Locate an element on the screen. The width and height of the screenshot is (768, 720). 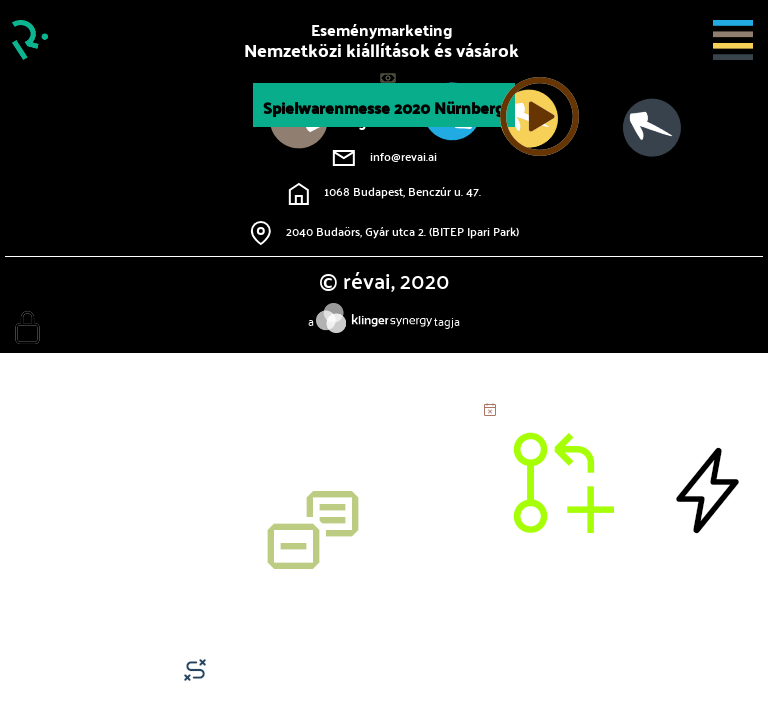
indicates a locked or secured item is located at coordinates (27, 327).